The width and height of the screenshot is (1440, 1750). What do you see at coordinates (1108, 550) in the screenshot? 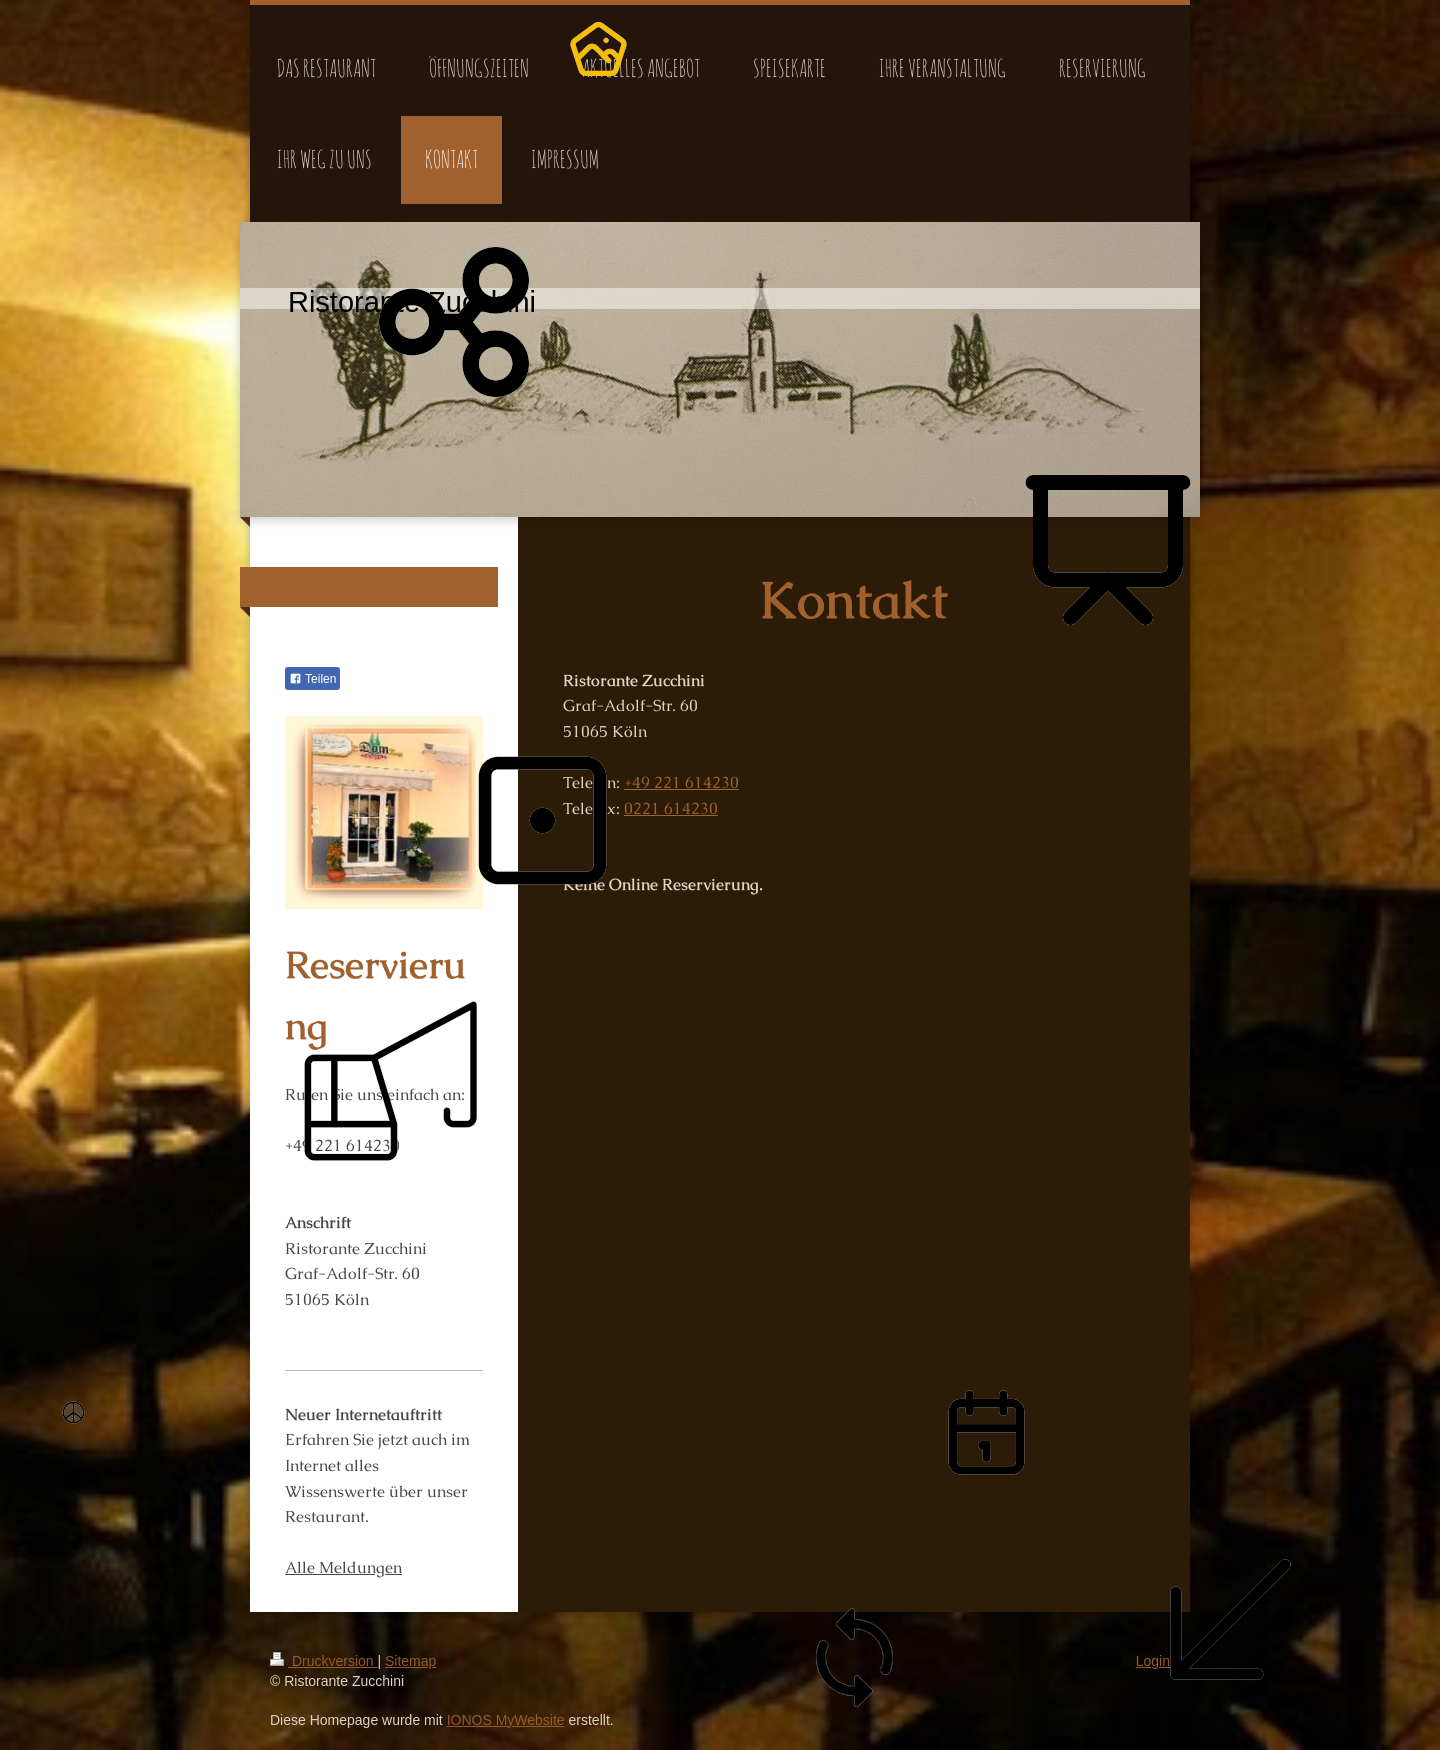
I see `start a presentation or slideshow` at bounding box center [1108, 550].